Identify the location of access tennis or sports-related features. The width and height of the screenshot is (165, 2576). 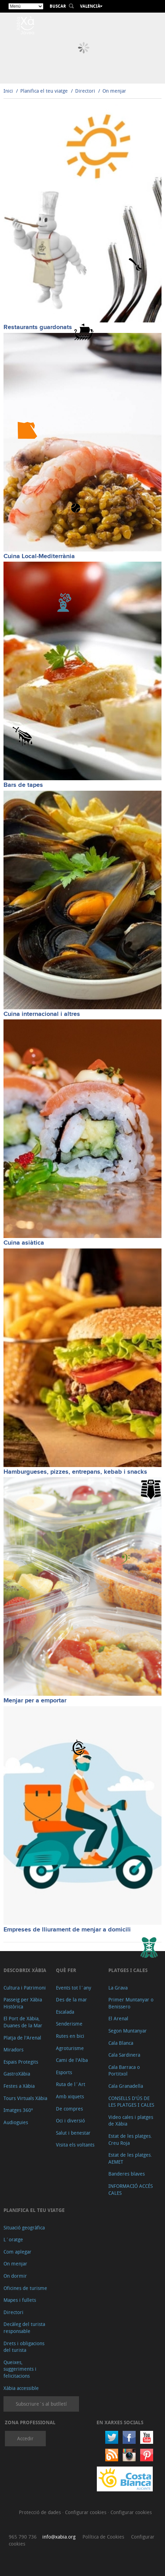
(76, 508).